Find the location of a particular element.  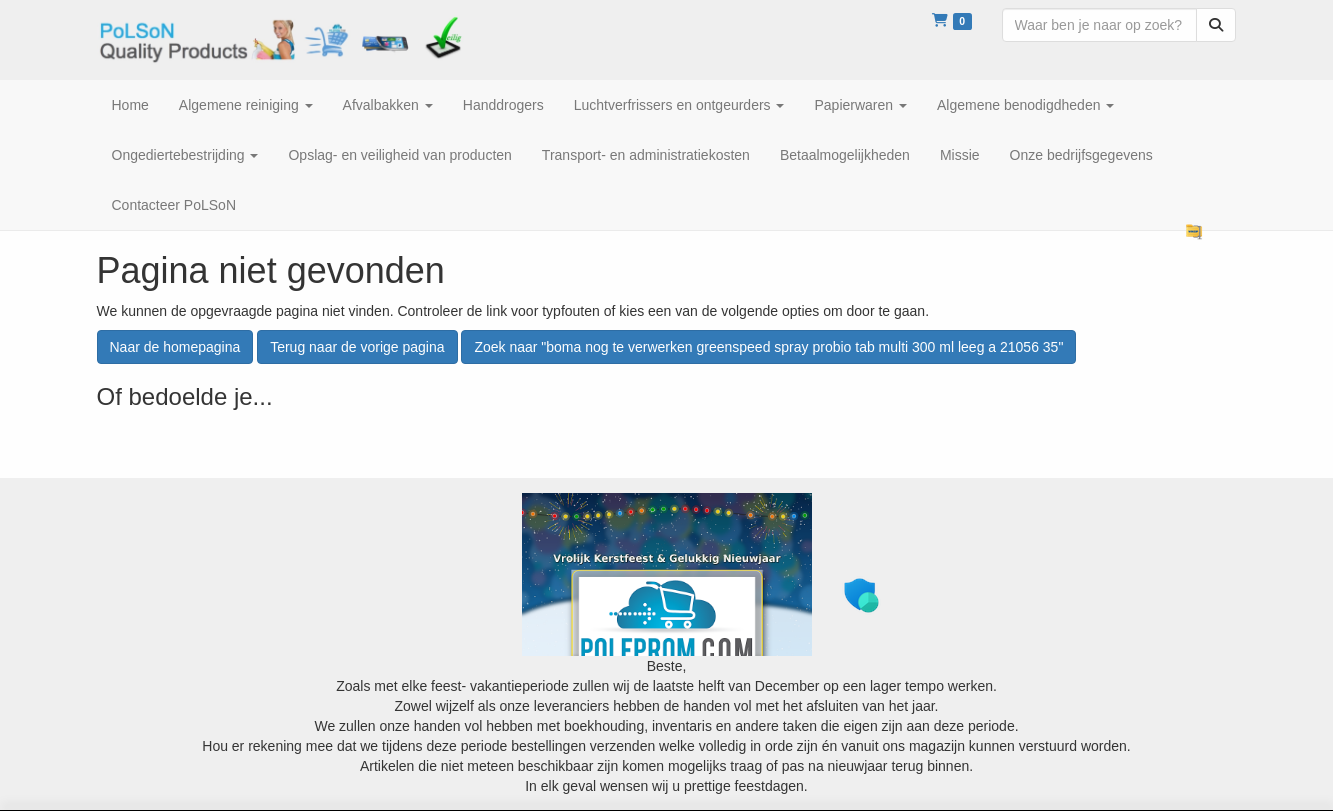

open folder containing WinZip compressed files is located at coordinates (1194, 231).